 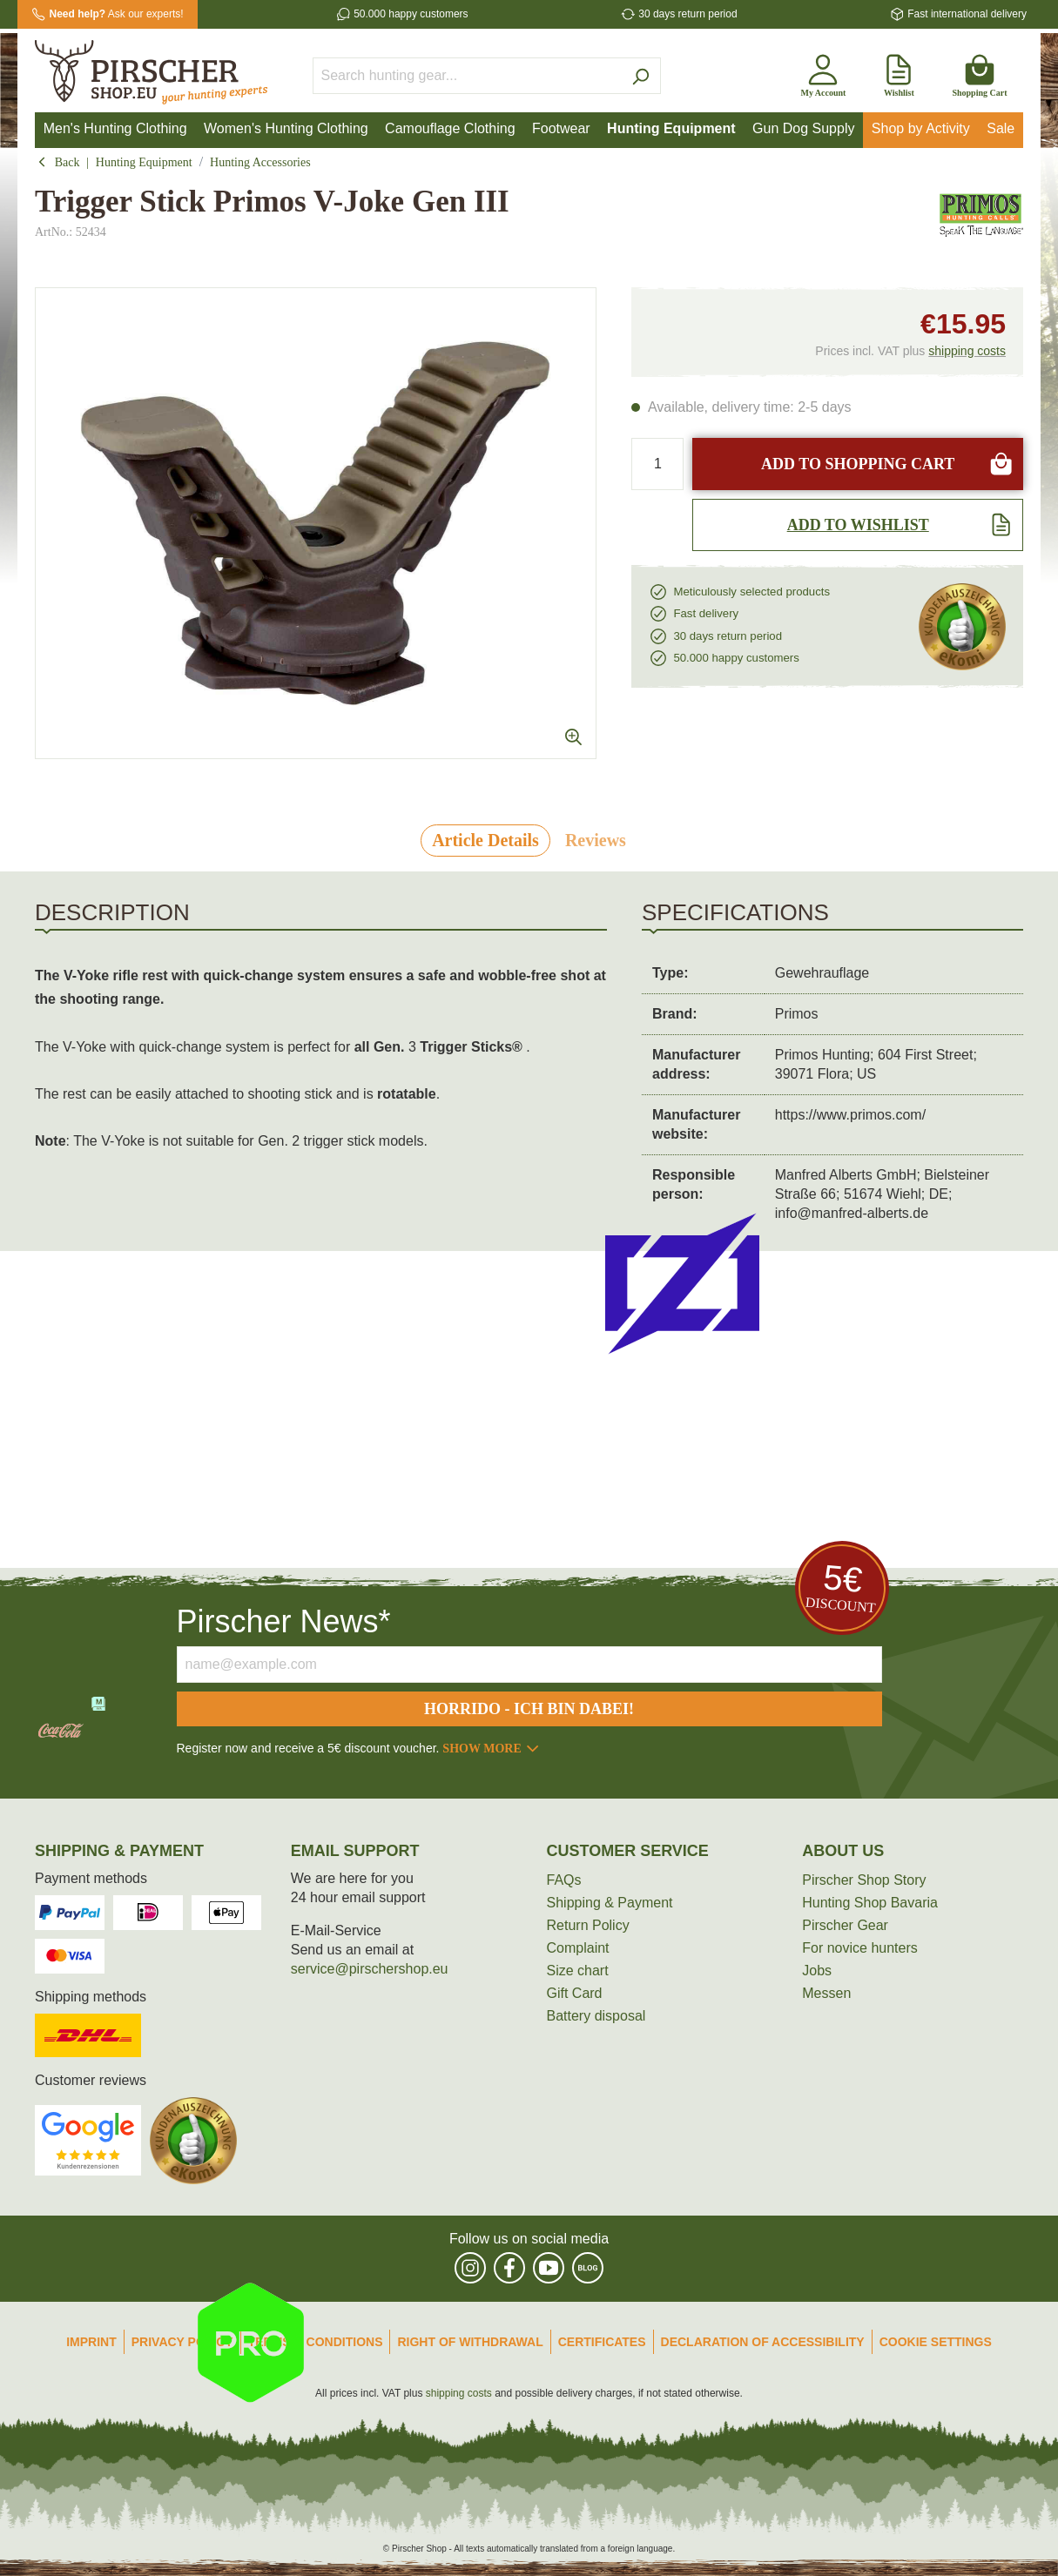 What do you see at coordinates (98, 1704) in the screenshot?
I see `open Autodesk Maya application` at bounding box center [98, 1704].